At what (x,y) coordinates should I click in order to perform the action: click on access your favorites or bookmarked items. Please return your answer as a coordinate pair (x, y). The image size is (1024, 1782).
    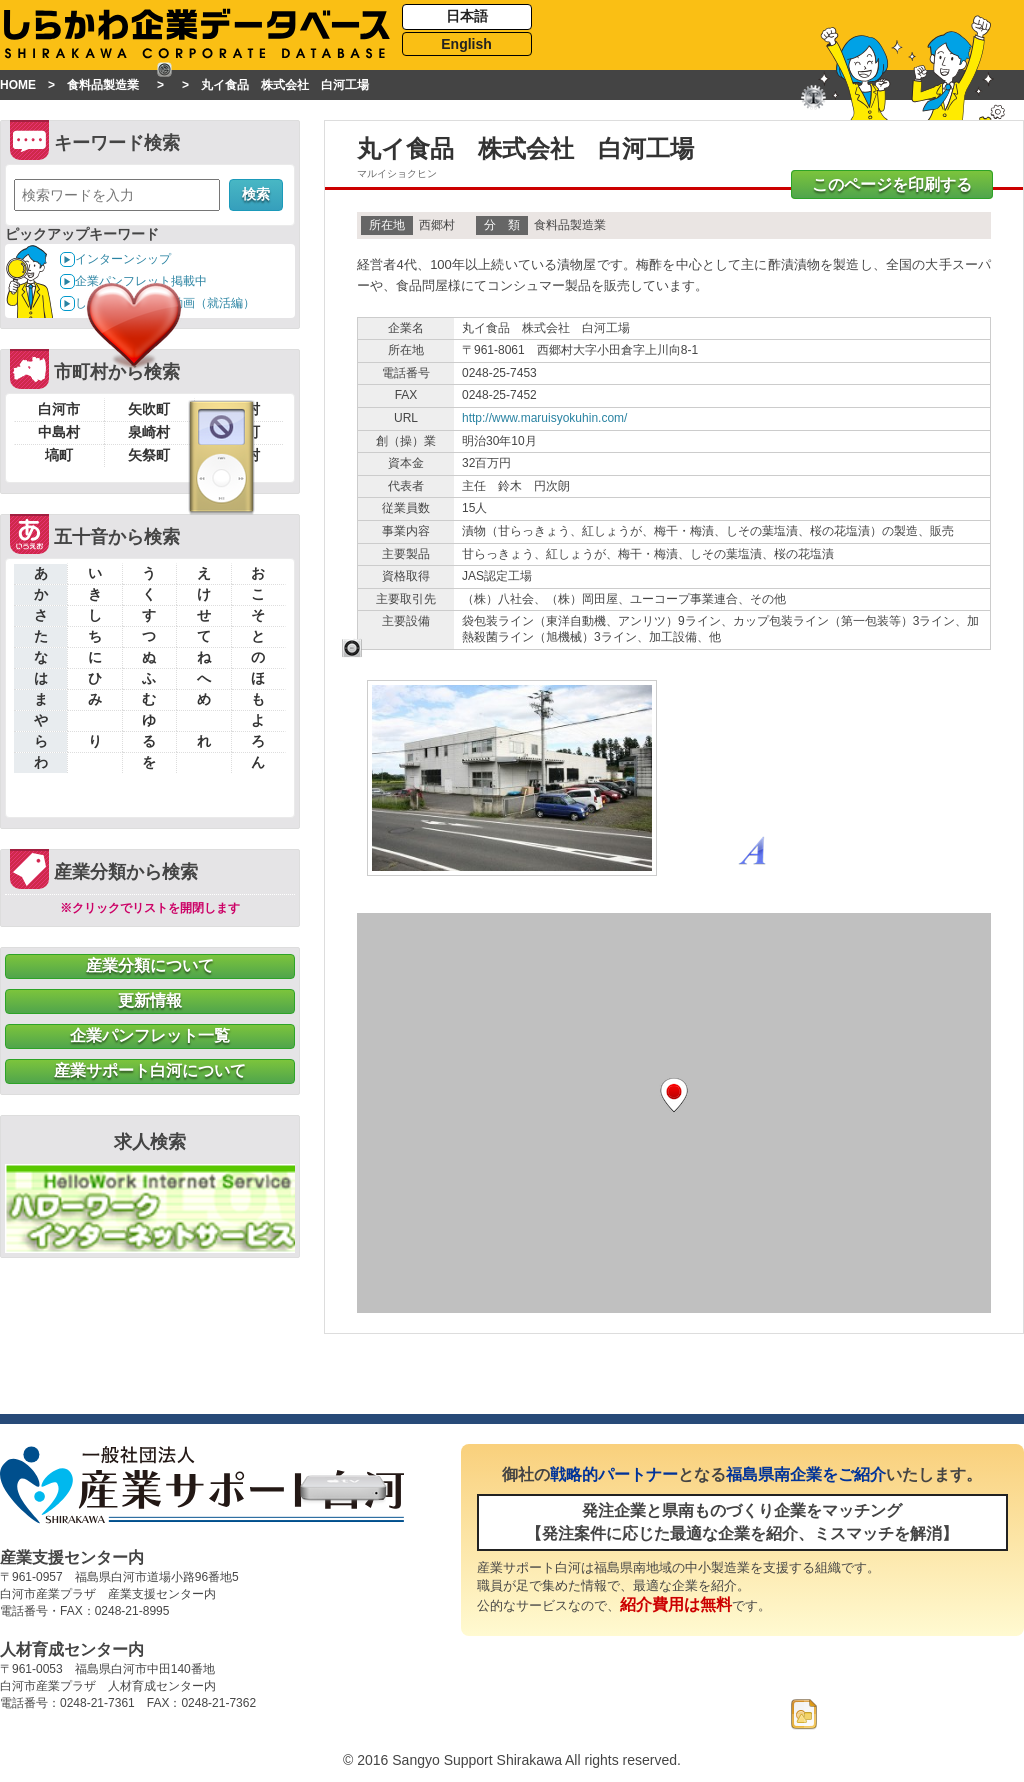
    Looking at the image, I should click on (134, 319).